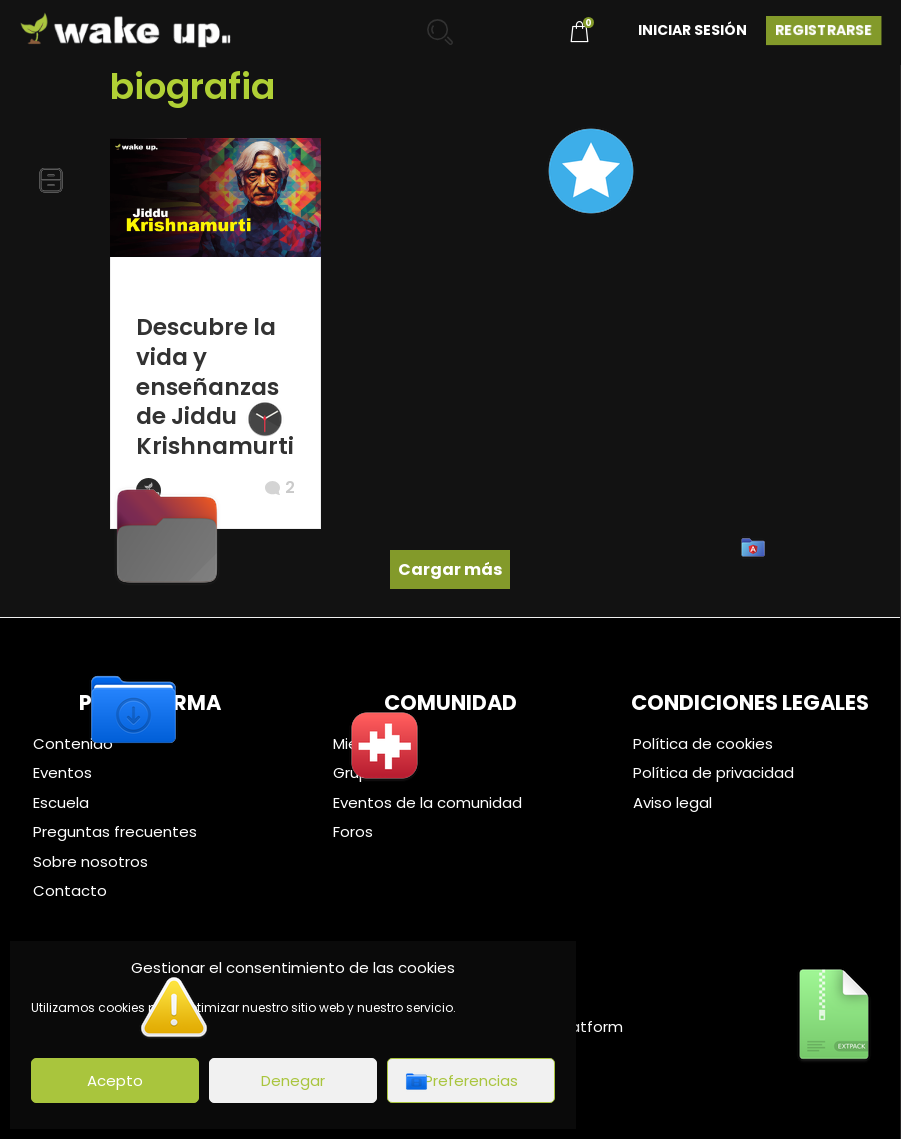 The image size is (901, 1139). Describe the element at coordinates (416, 1081) in the screenshot. I see `open your videos folder` at that location.